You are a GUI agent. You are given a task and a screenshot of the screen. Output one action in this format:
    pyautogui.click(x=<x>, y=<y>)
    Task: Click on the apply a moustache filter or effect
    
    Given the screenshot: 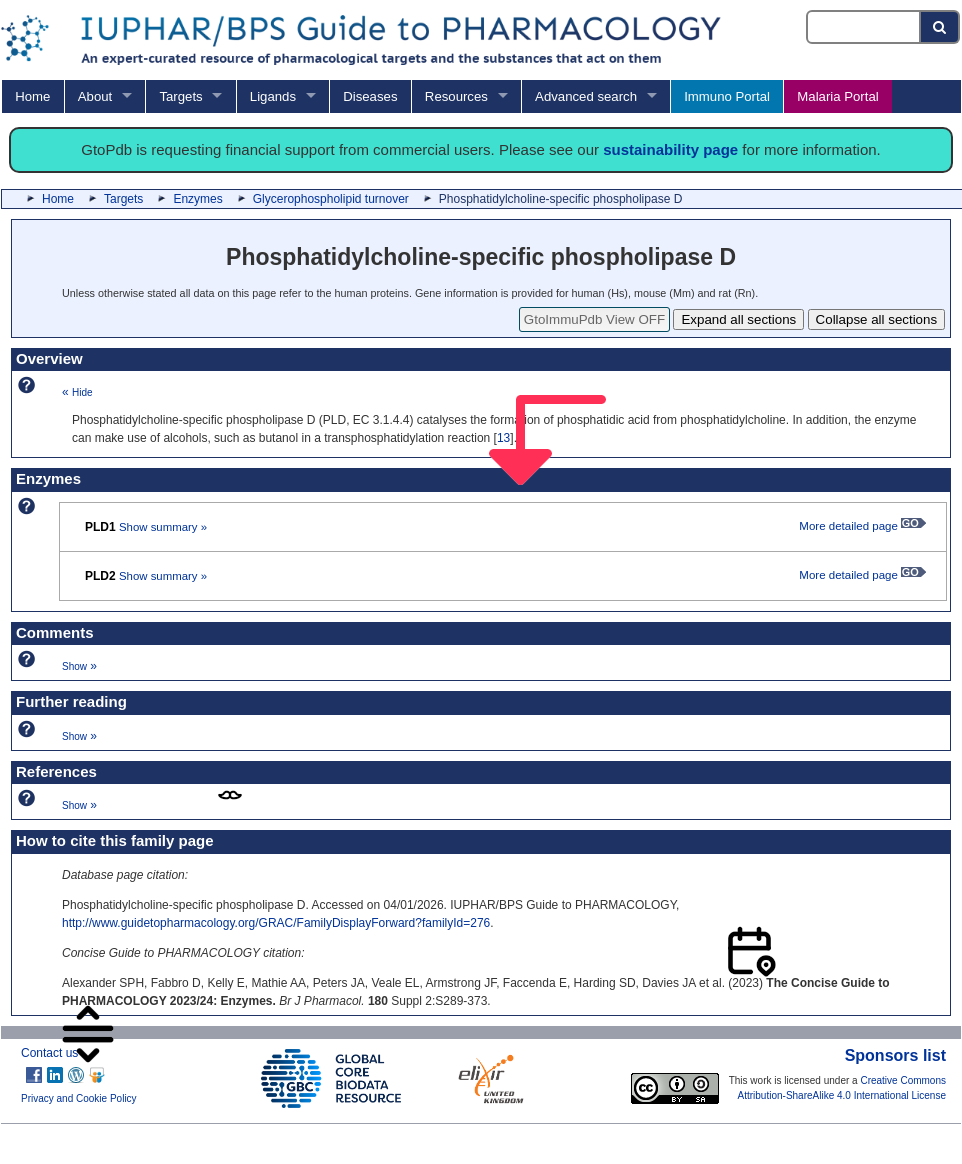 What is the action you would take?
    pyautogui.click(x=230, y=795)
    